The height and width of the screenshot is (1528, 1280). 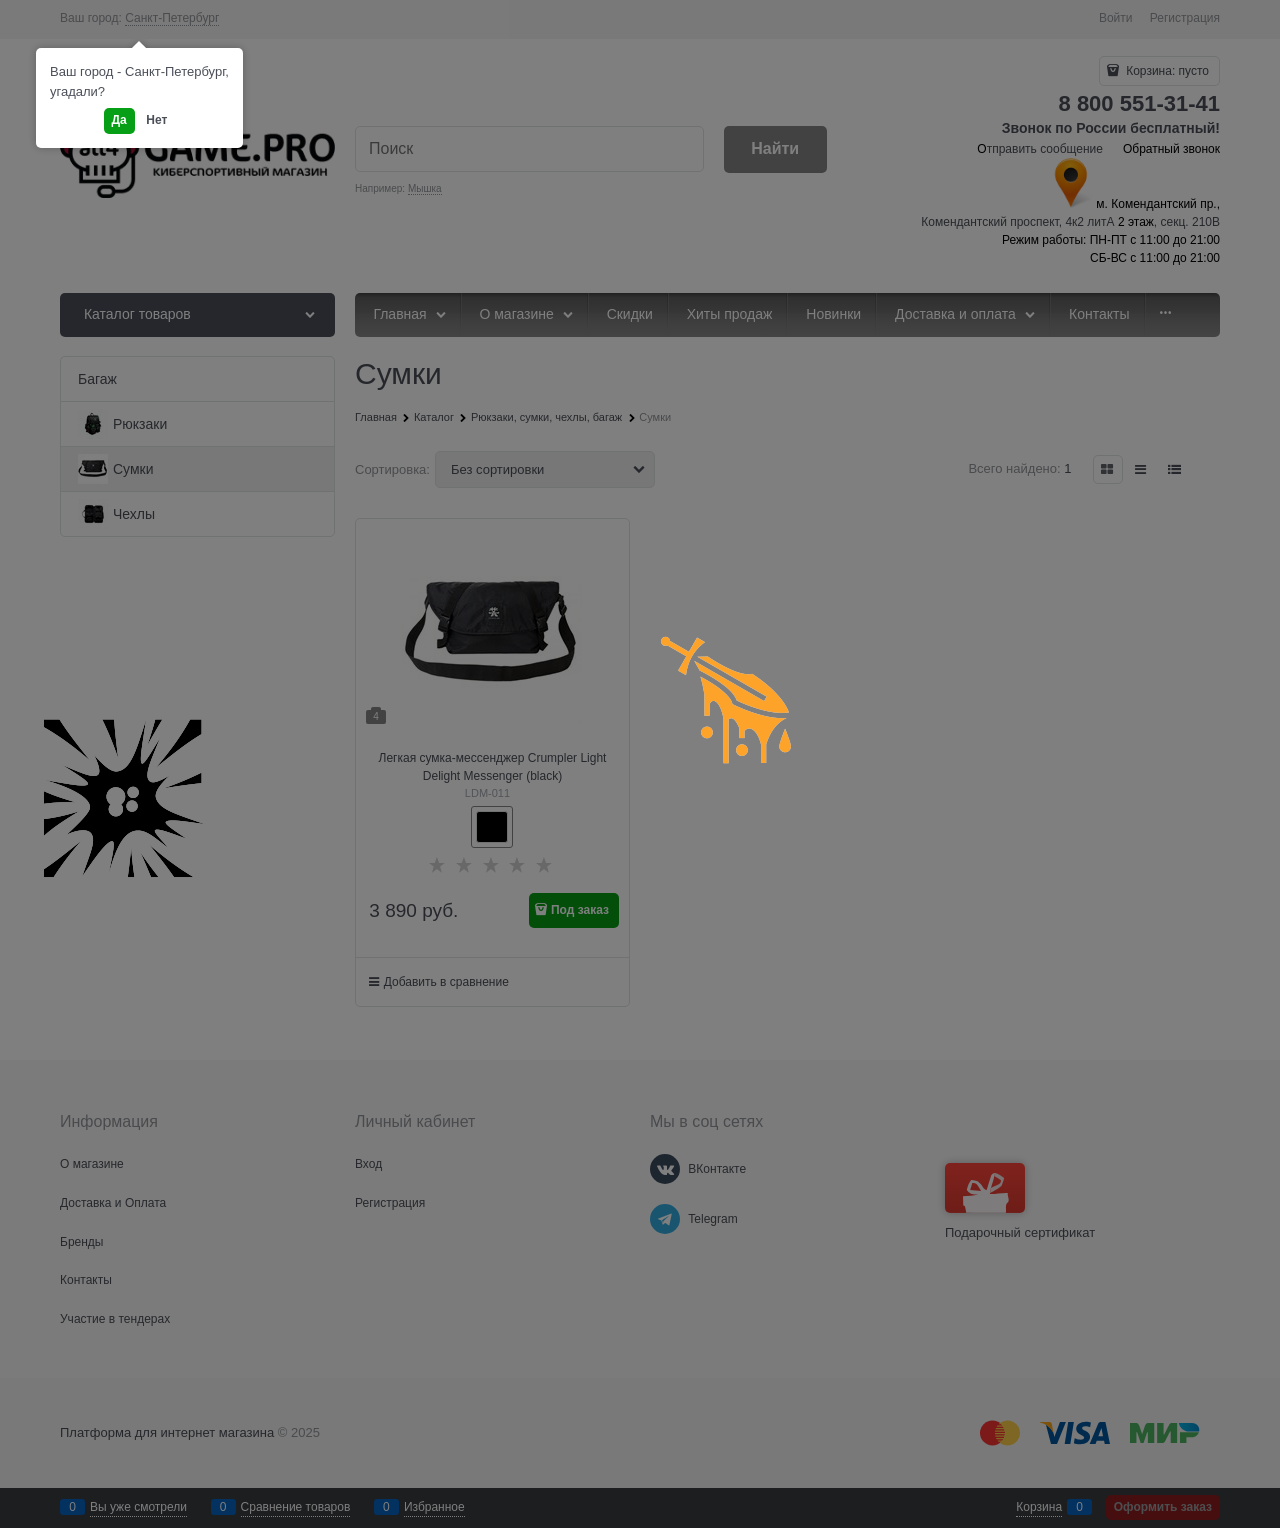 I want to click on indicates a critical hit or fatal attack in combat, so click(x=726, y=697).